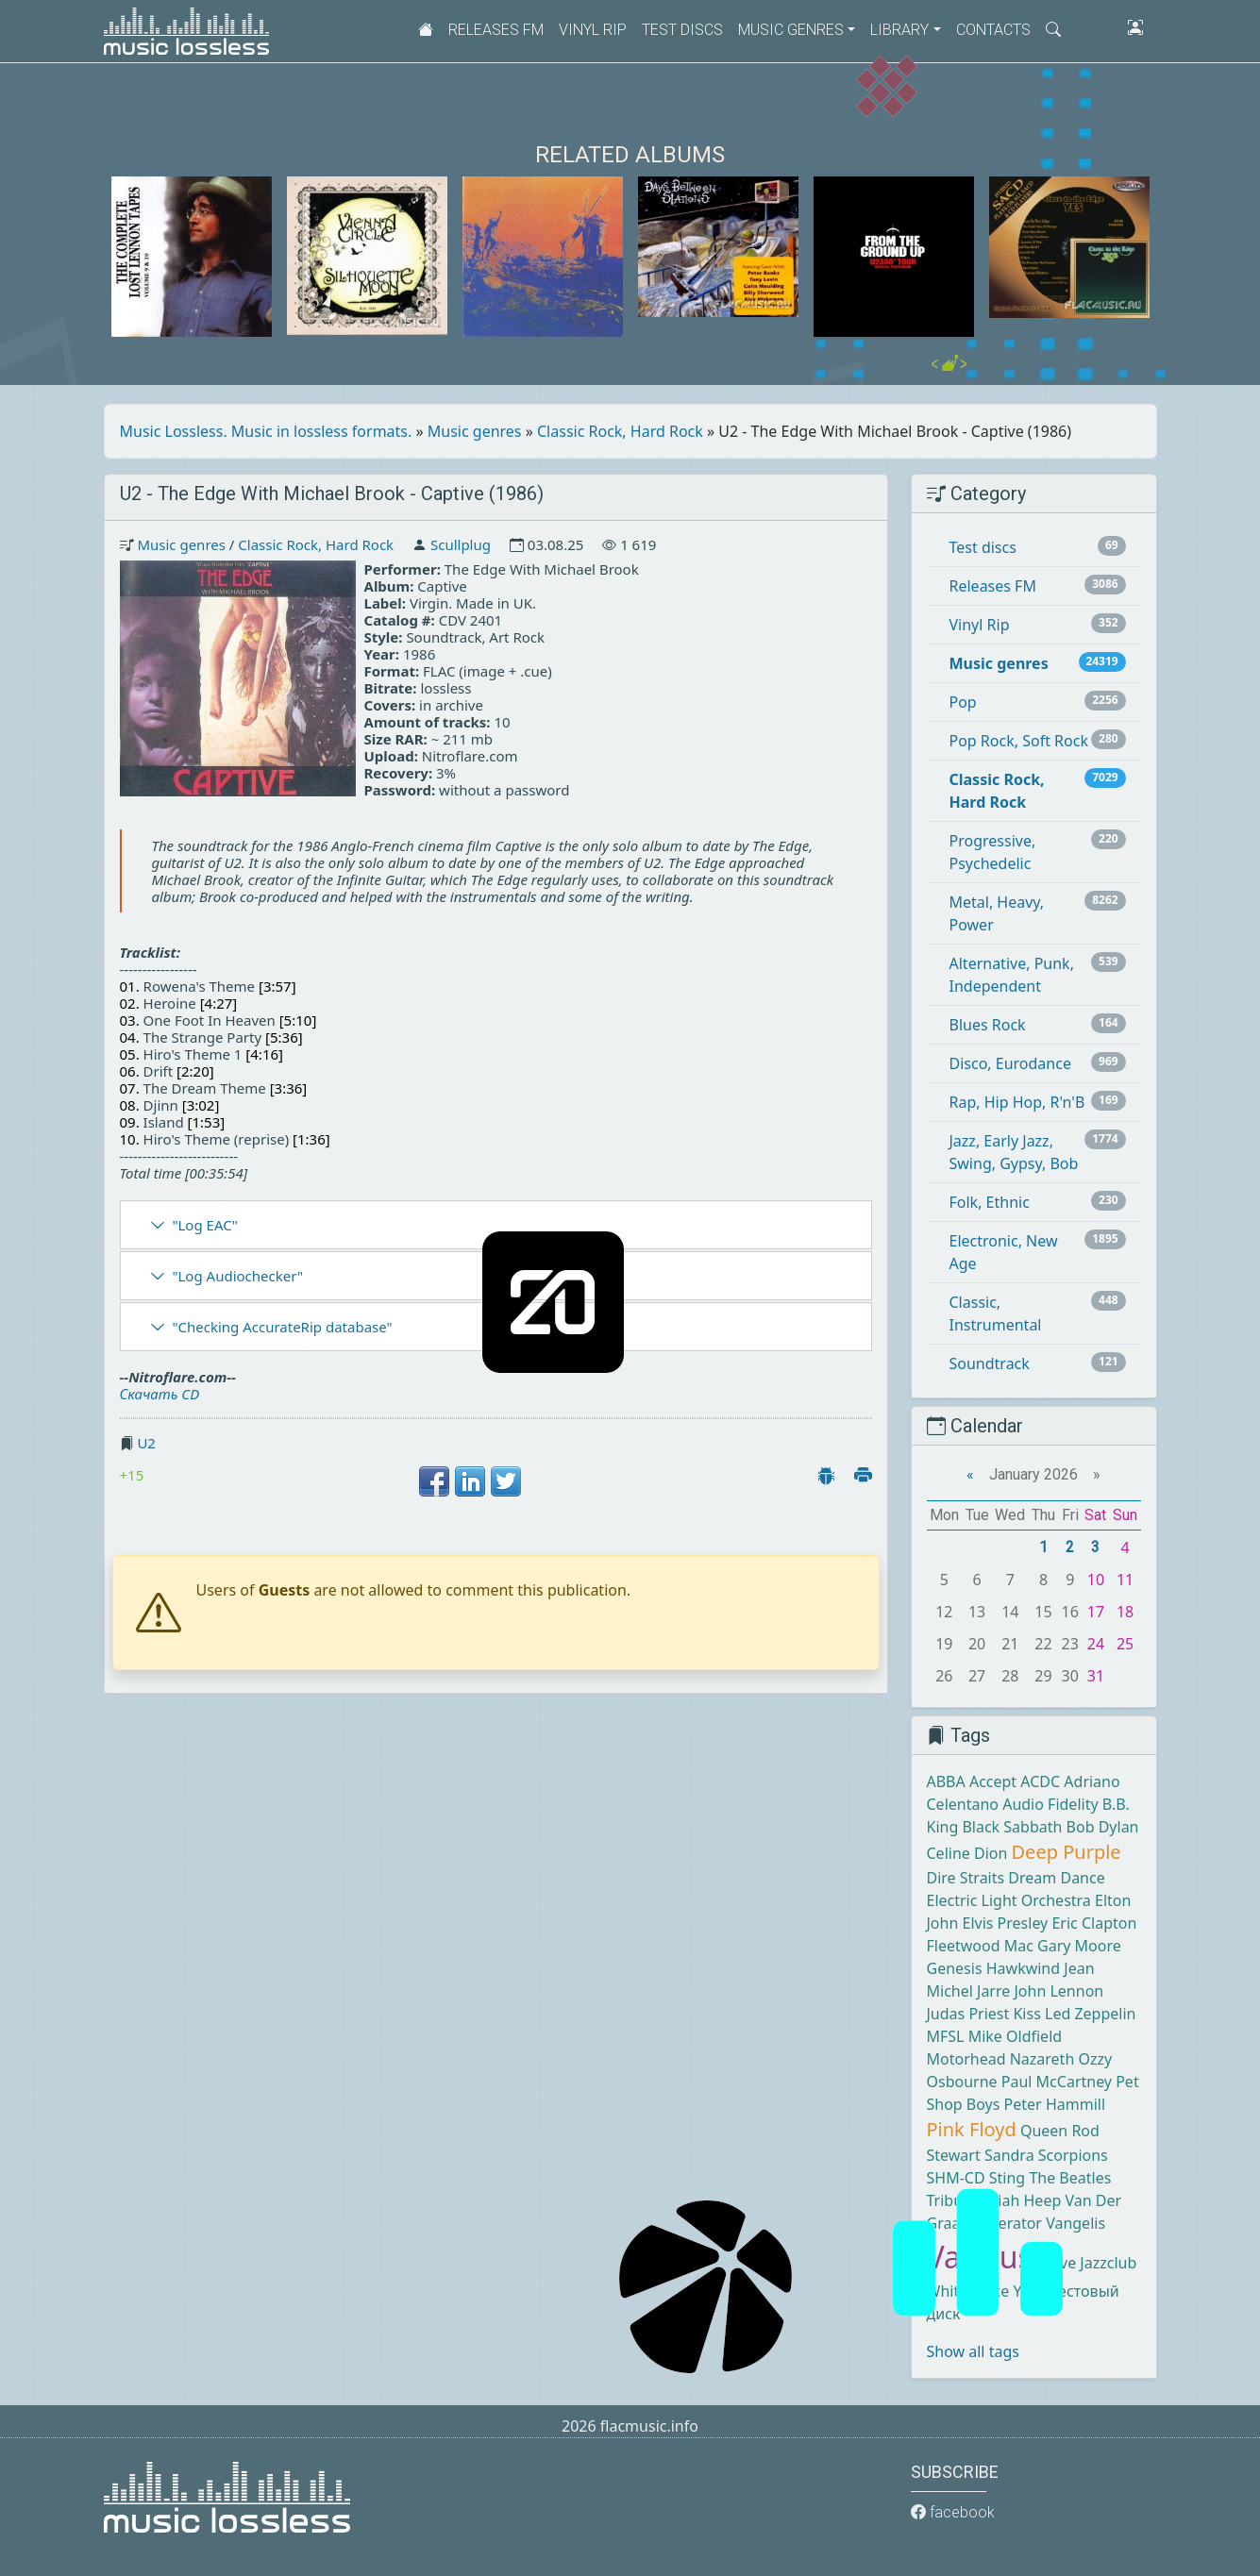  What do you see at coordinates (978, 2252) in the screenshot?
I see `visit codeforces competitive programming platform` at bounding box center [978, 2252].